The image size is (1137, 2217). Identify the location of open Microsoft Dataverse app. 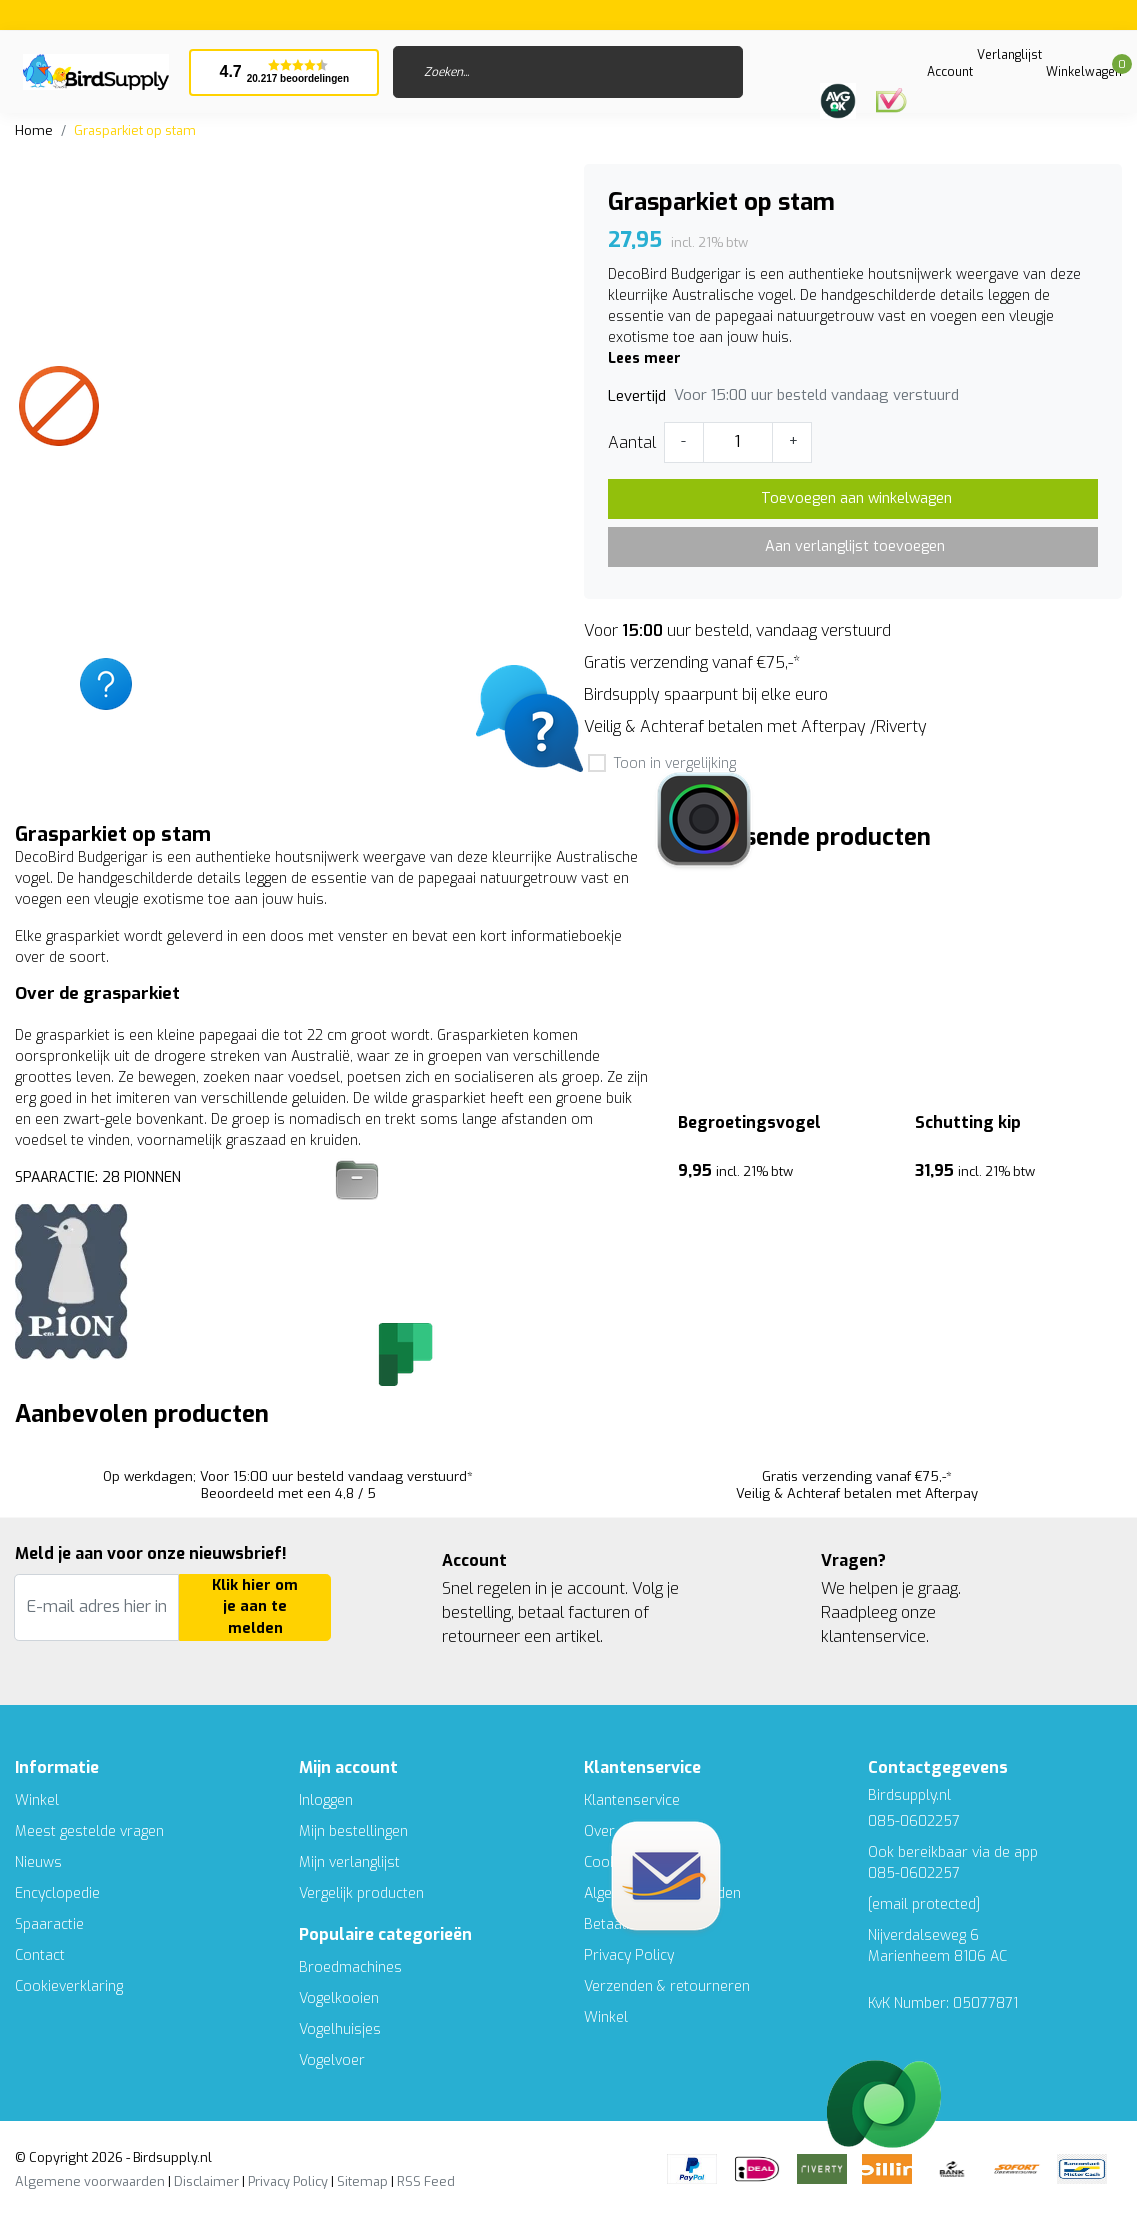
(884, 2104).